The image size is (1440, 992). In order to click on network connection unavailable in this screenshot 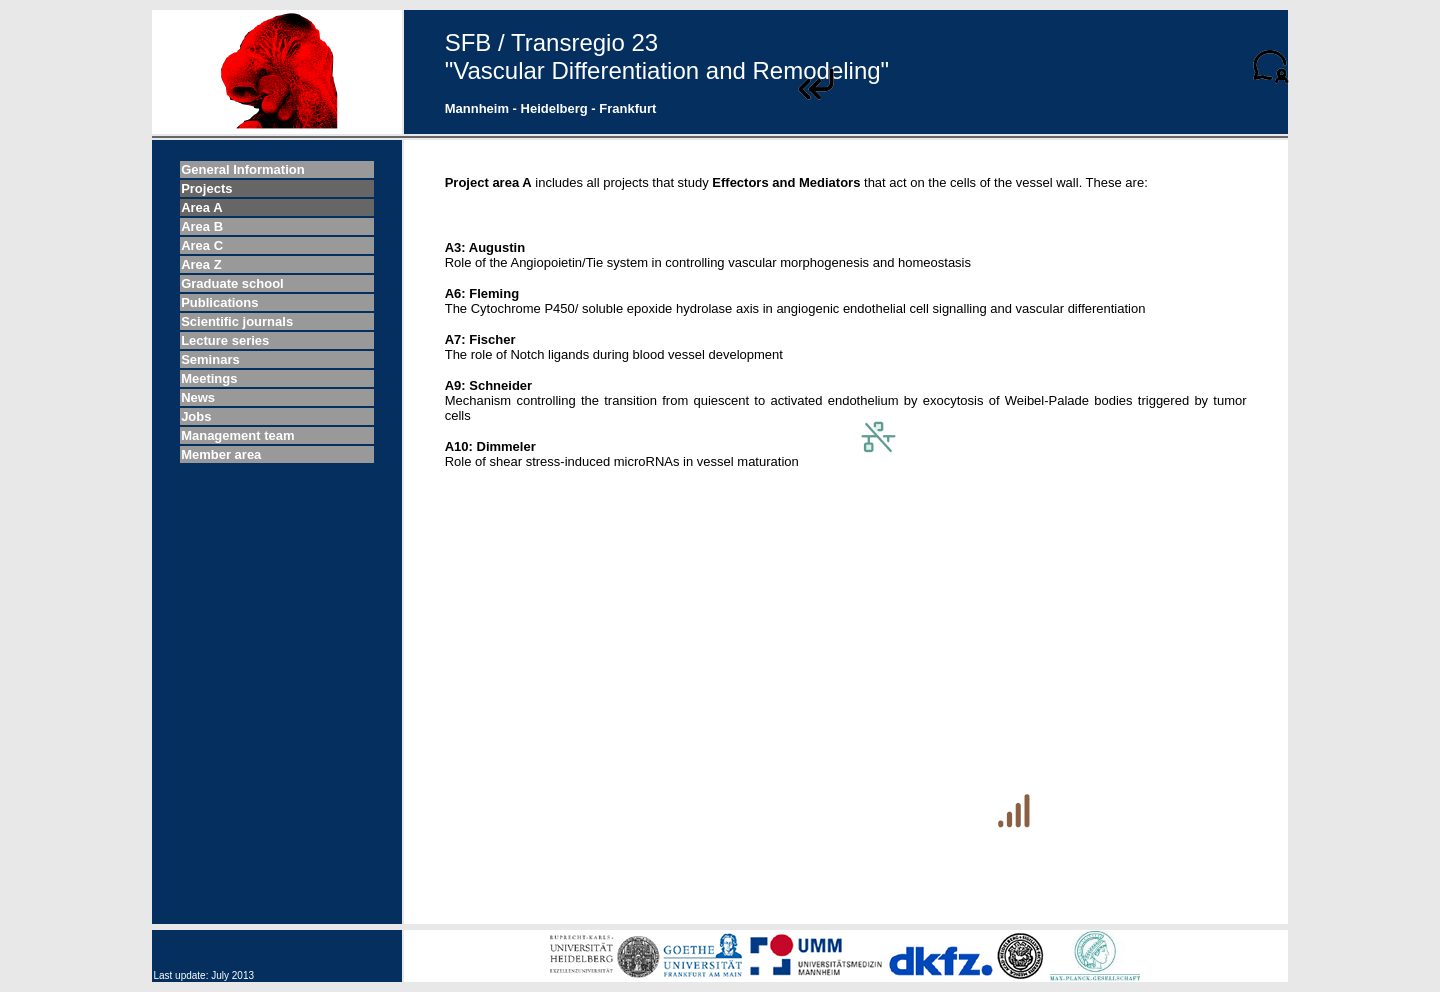, I will do `click(878, 437)`.